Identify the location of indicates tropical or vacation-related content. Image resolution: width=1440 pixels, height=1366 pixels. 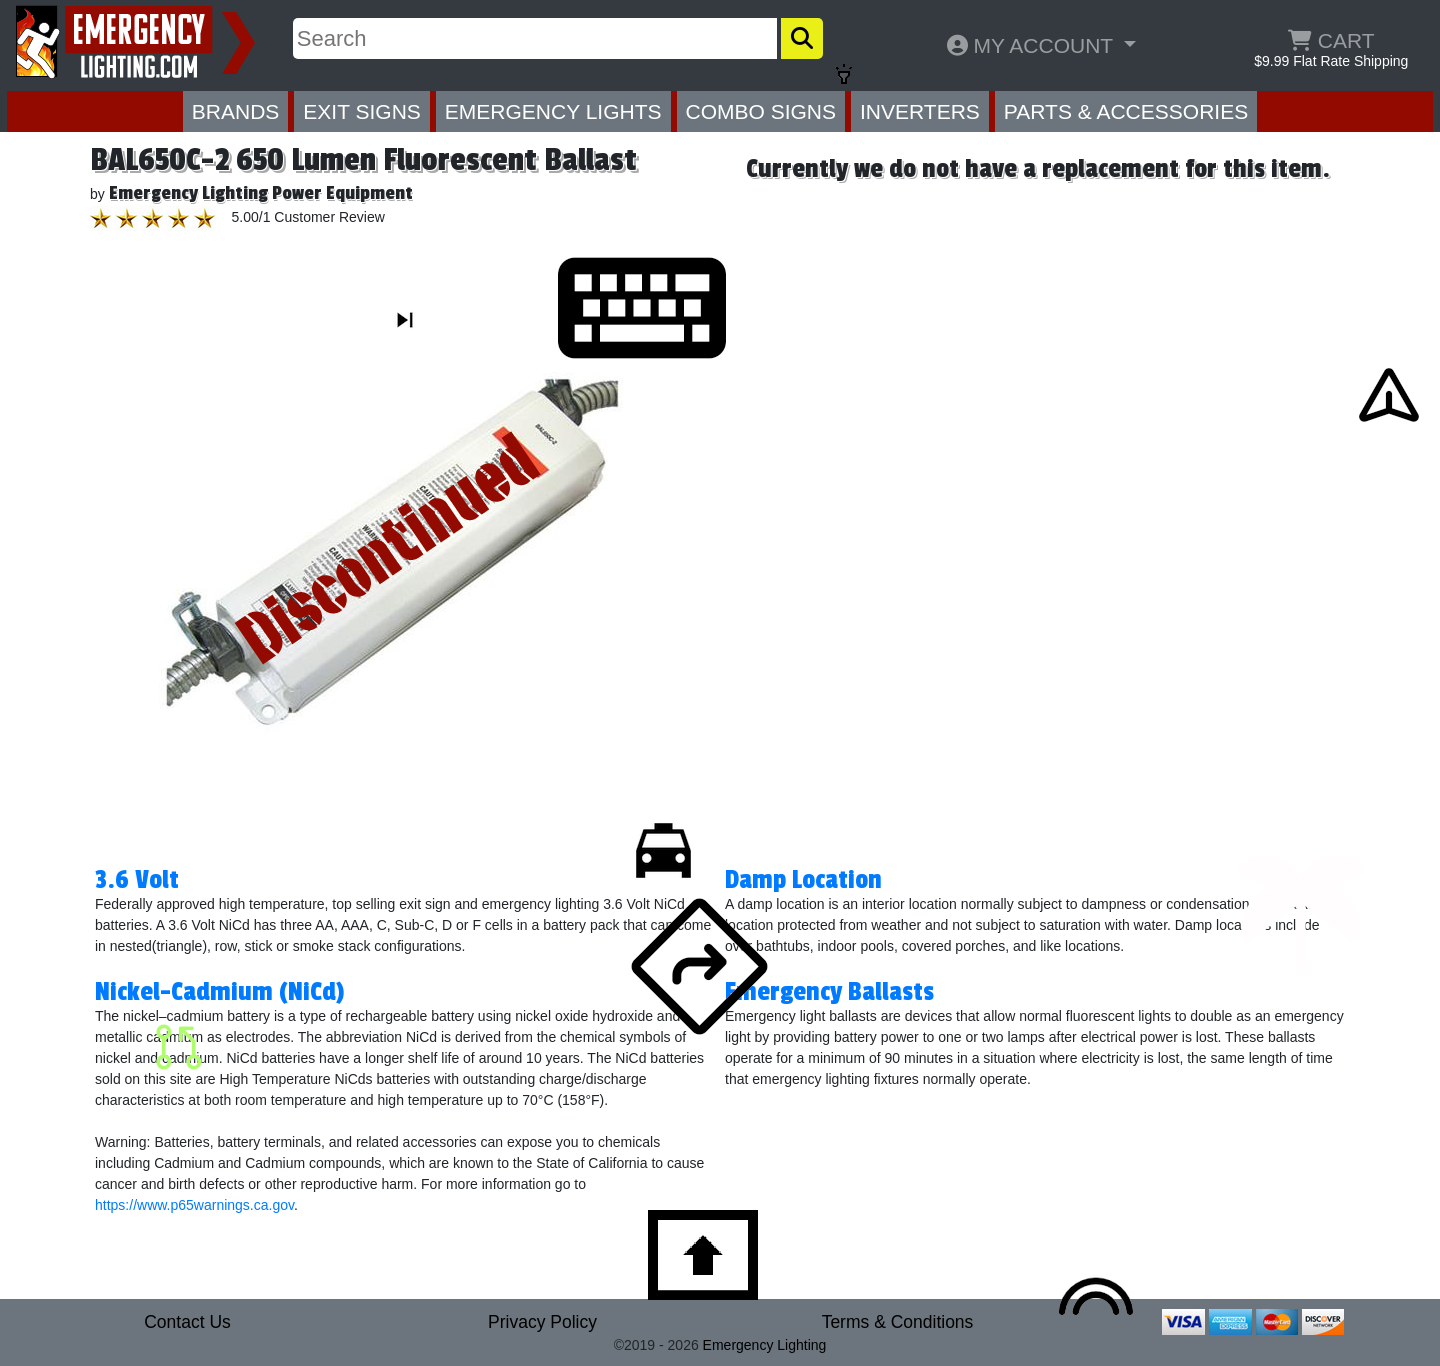
(1301, 910).